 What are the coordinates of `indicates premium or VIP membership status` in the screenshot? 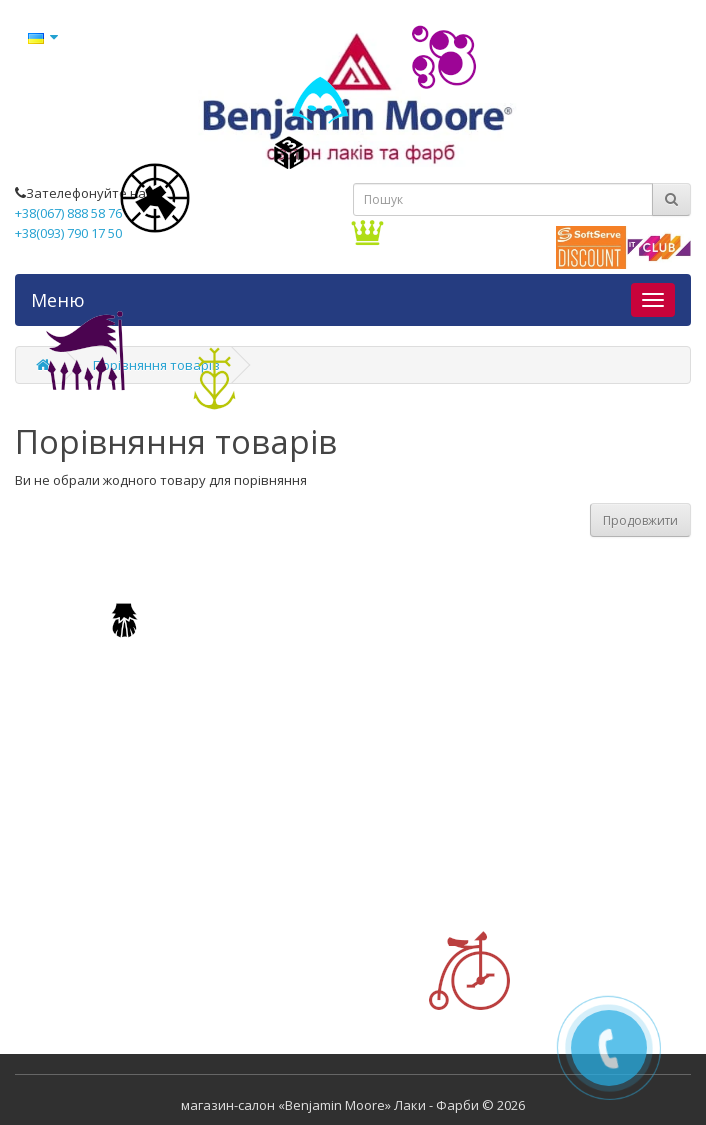 It's located at (367, 233).